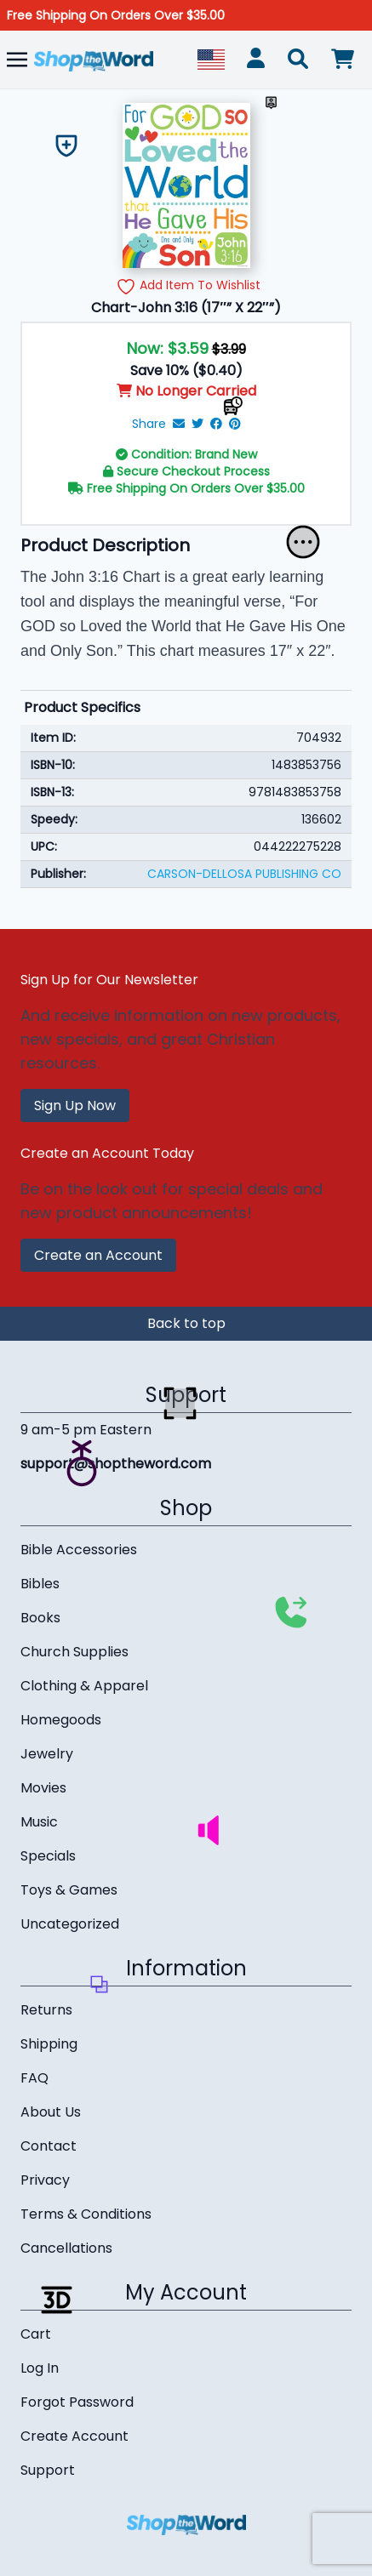  What do you see at coordinates (214, 1830) in the screenshot?
I see `speaker with no volume output` at bounding box center [214, 1830].